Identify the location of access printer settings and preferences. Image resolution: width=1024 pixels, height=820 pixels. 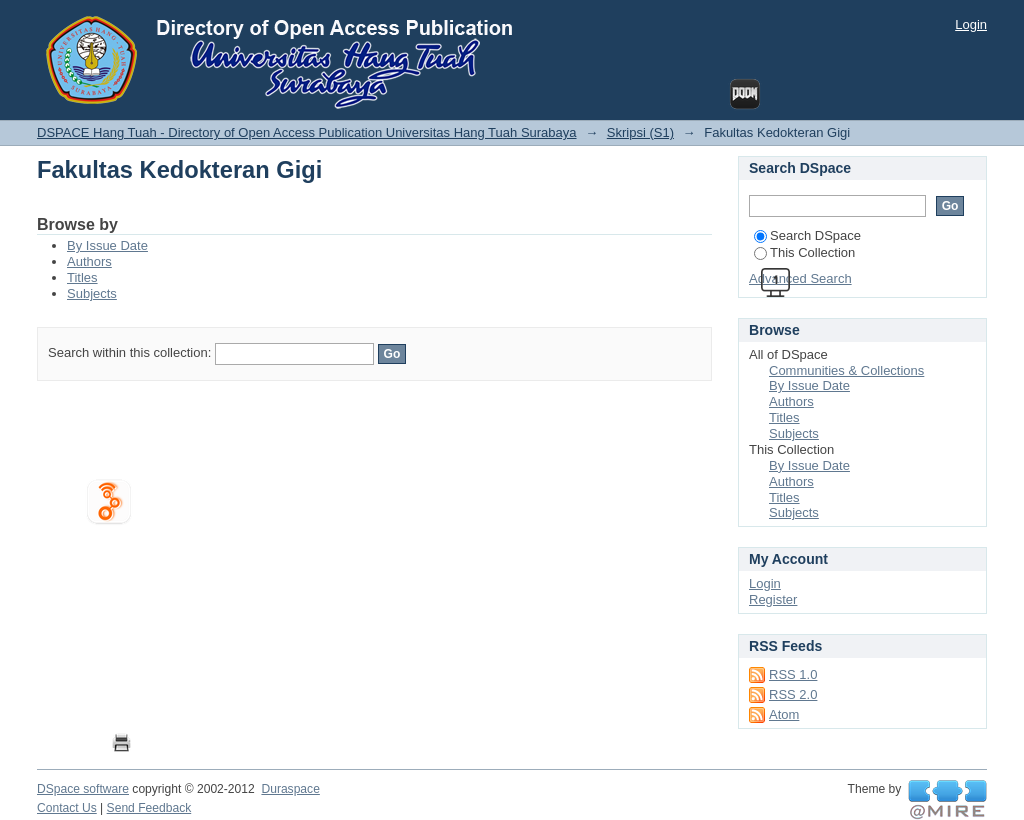
(121, 742).